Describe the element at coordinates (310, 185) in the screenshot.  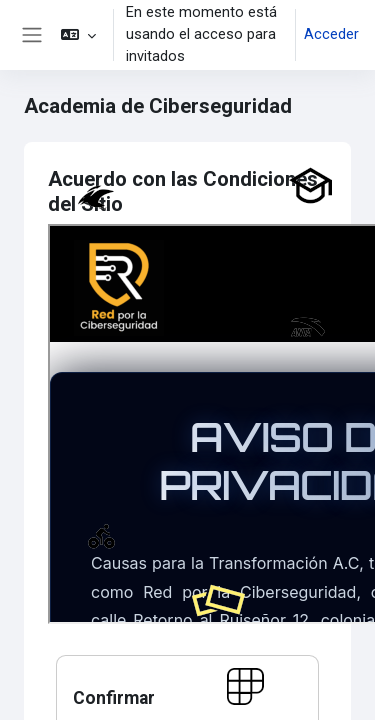
I see `access education or learning section` at that location.